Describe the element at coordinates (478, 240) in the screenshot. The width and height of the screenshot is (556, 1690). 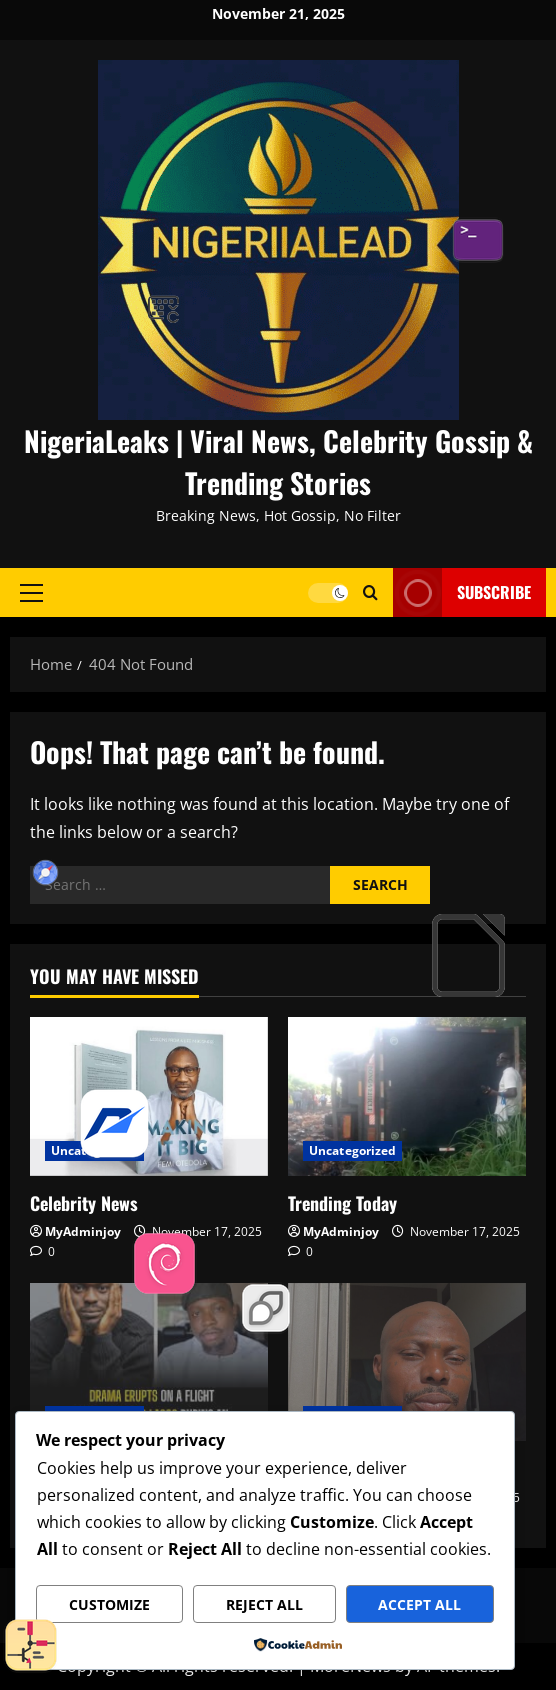
I see `open root terminal with administrator privileges` at that location.